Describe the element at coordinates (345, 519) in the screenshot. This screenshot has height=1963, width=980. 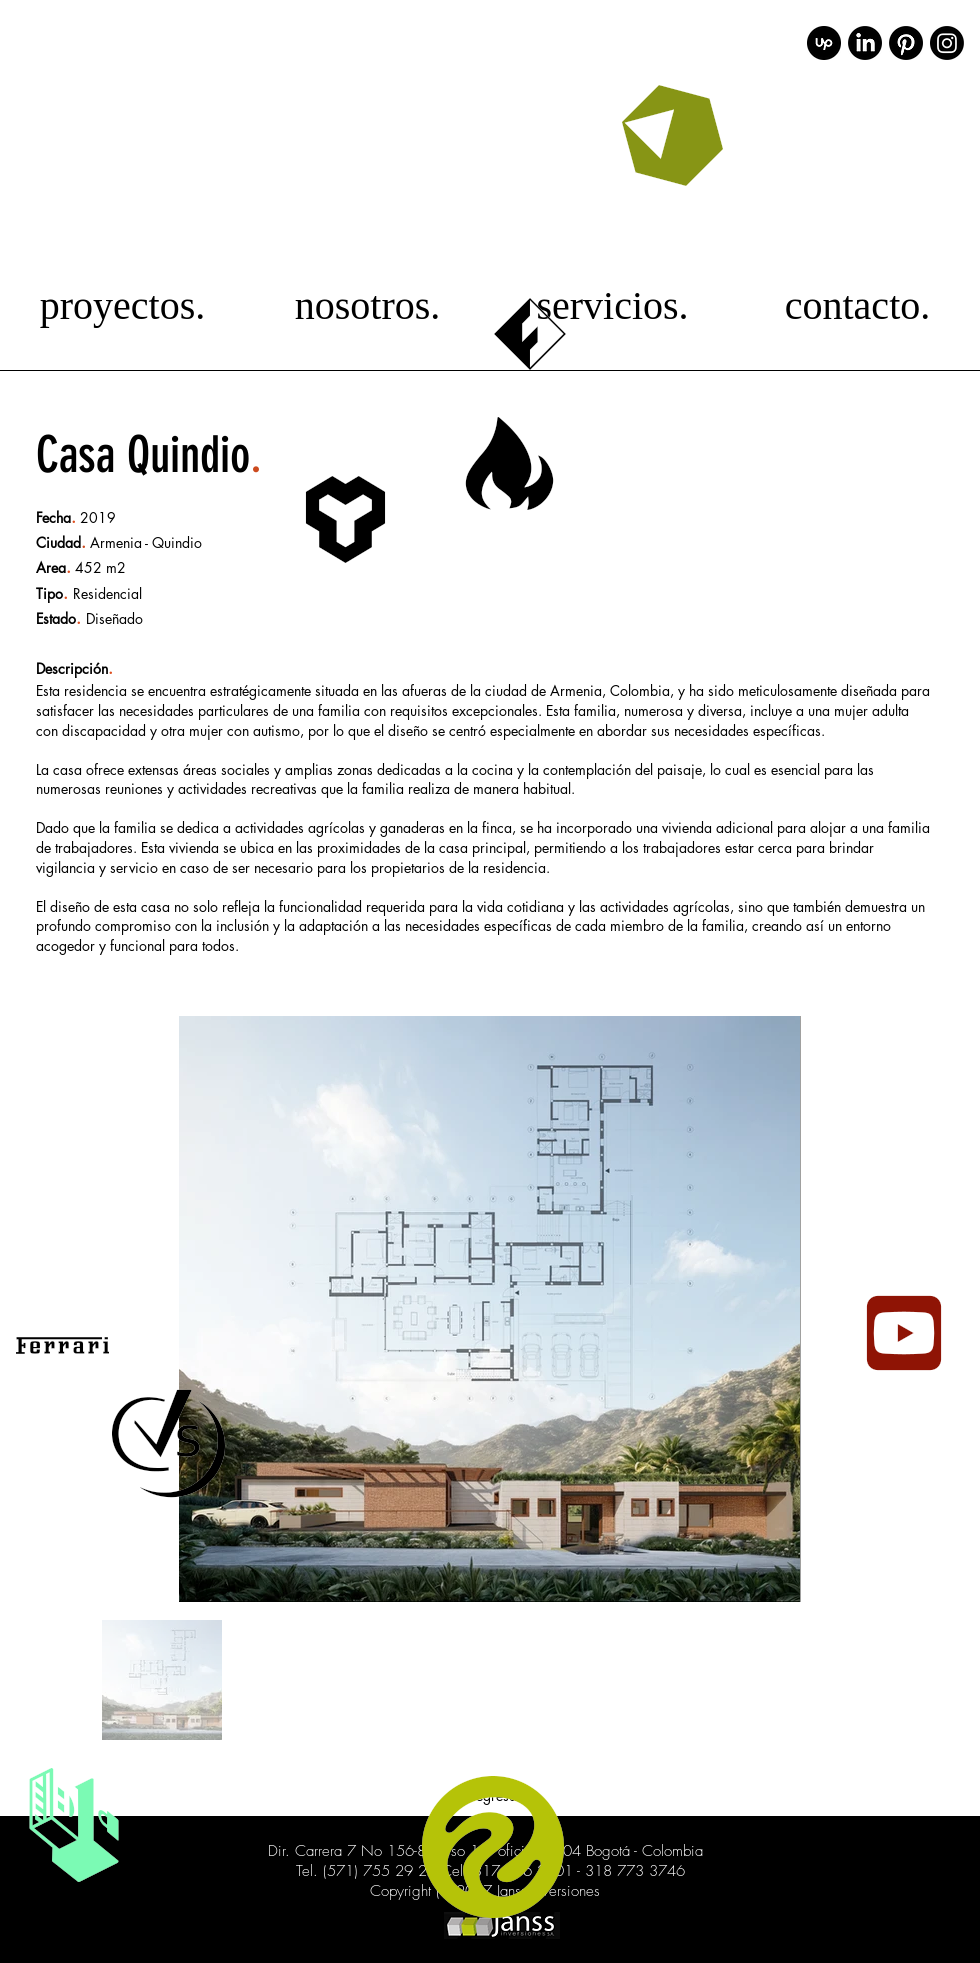
I see `youhodler app or service logo` at that location.